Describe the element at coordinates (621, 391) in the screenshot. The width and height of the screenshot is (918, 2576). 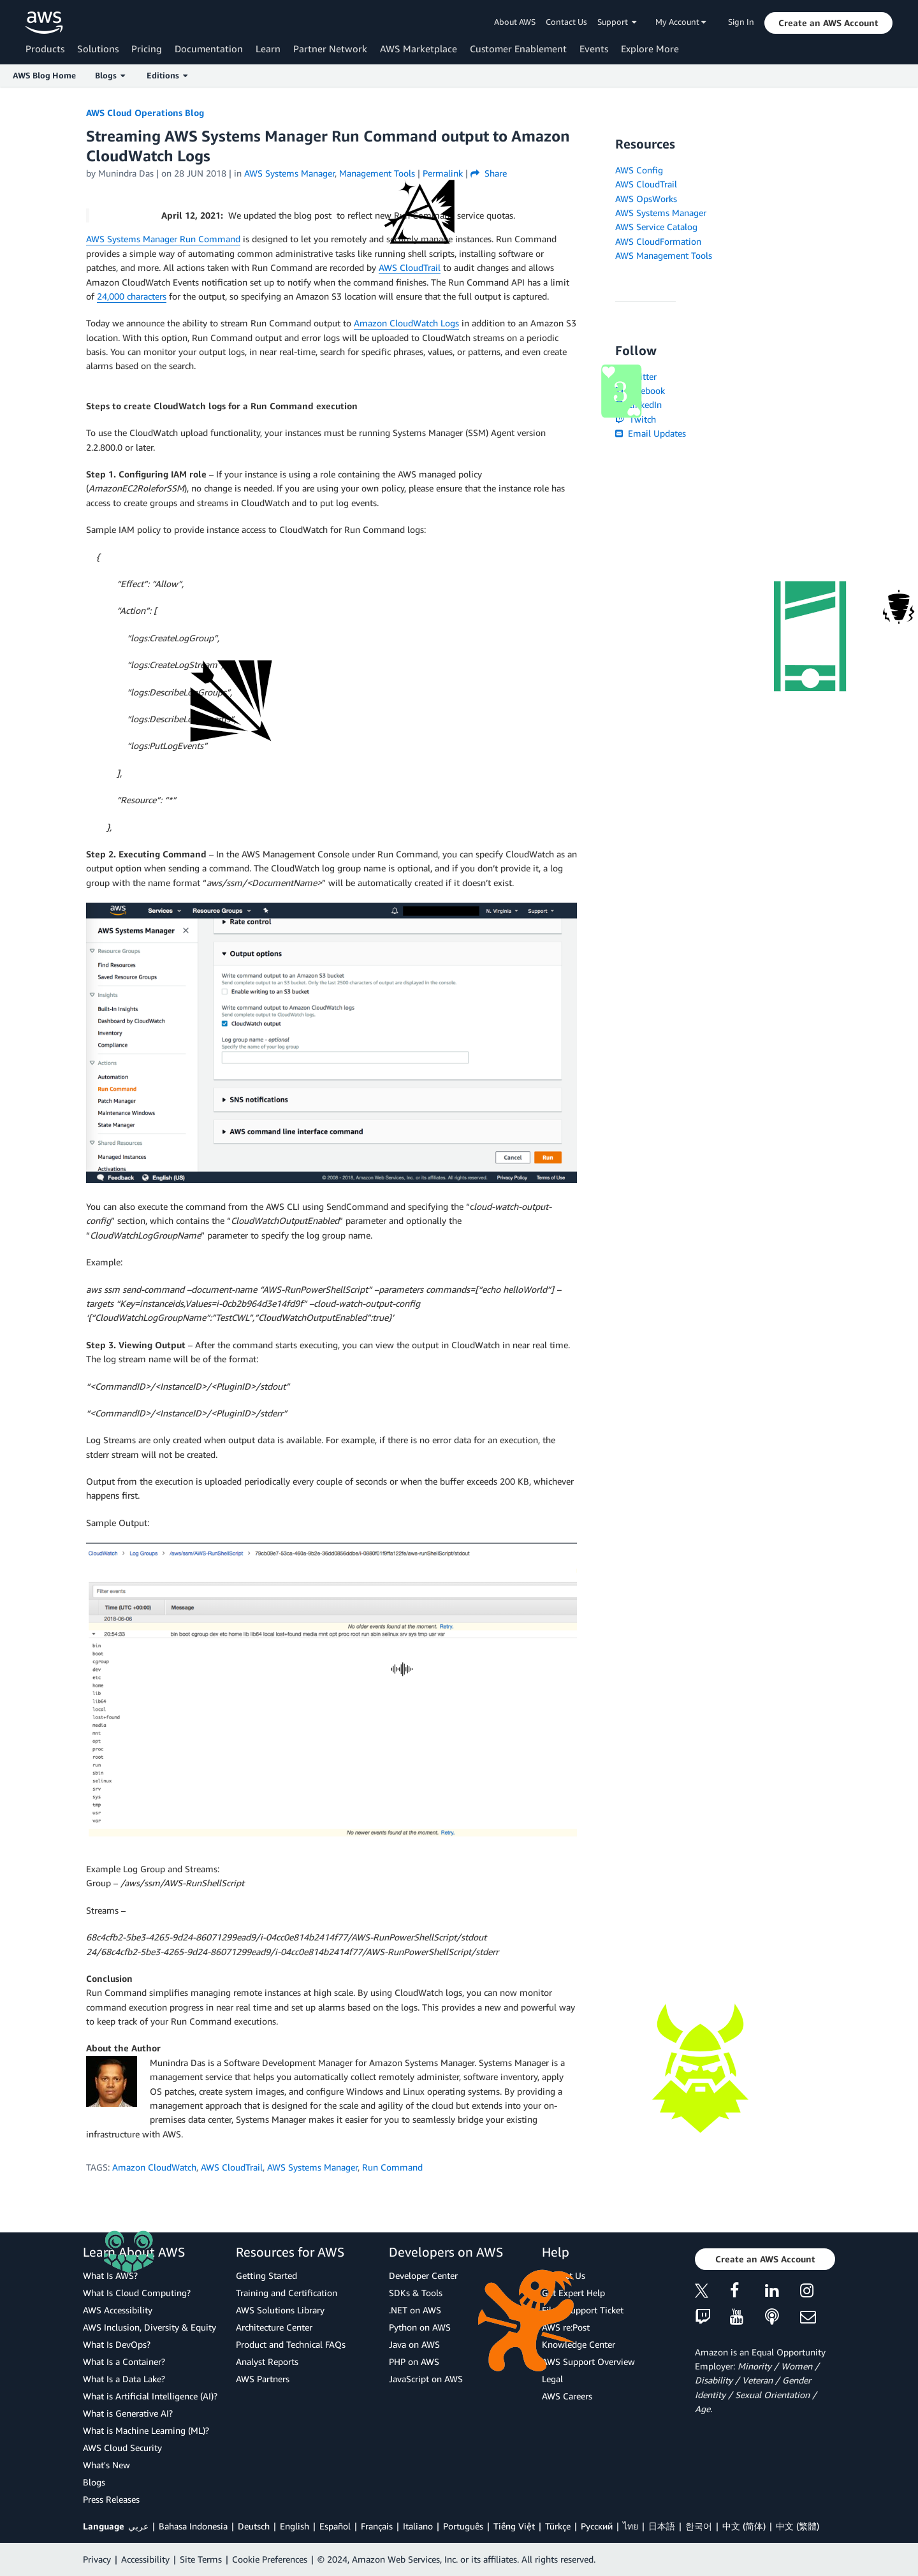
I see `play the three of hearts card` at that location.